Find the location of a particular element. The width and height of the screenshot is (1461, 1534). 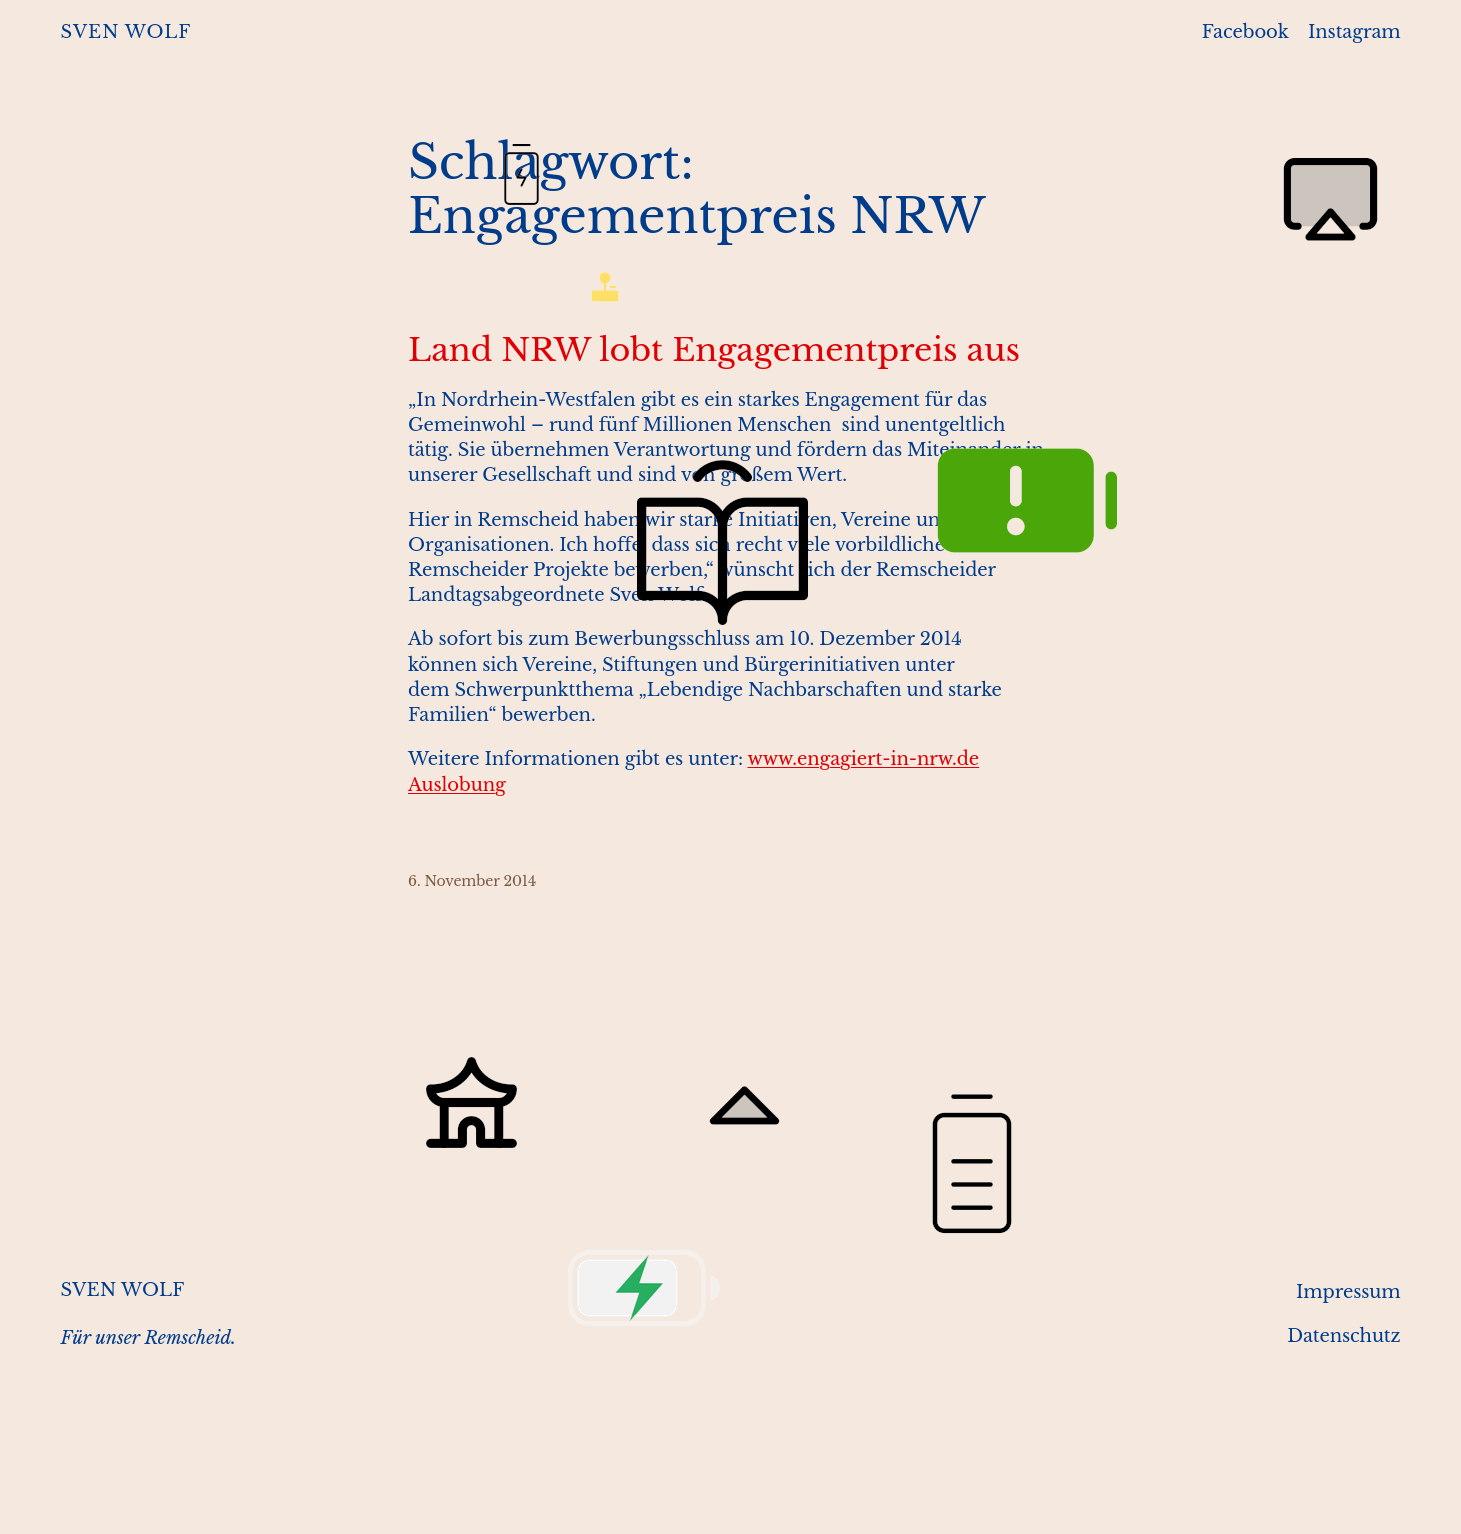

view user profile or contact details is located at coordinates (722, 539).